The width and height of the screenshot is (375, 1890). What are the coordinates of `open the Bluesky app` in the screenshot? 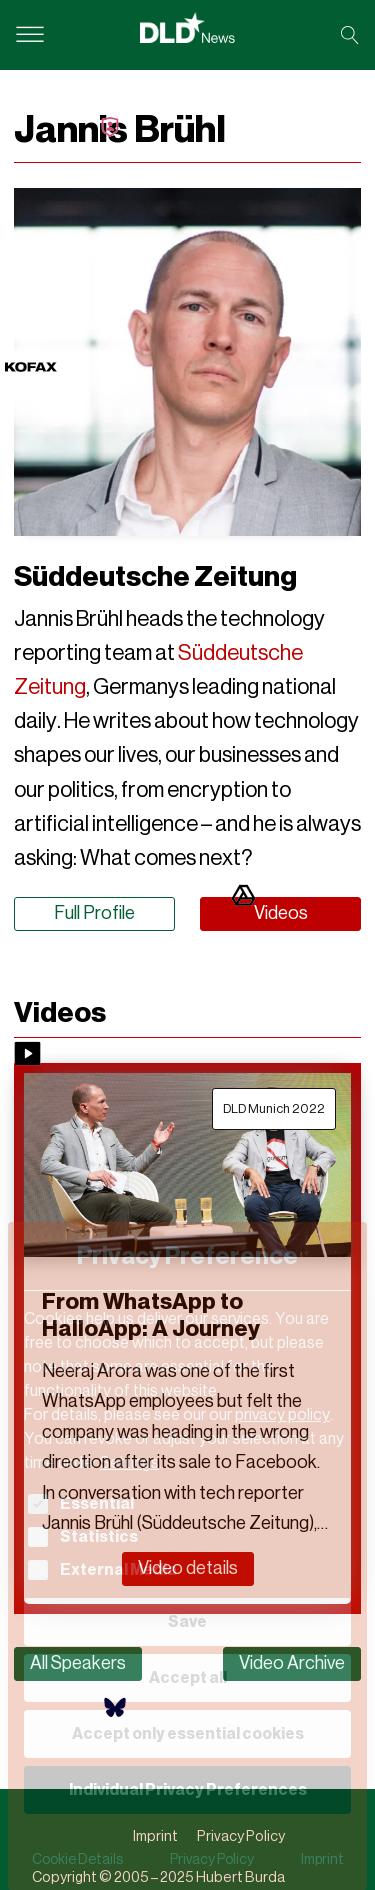 It's located at (115, 1707).